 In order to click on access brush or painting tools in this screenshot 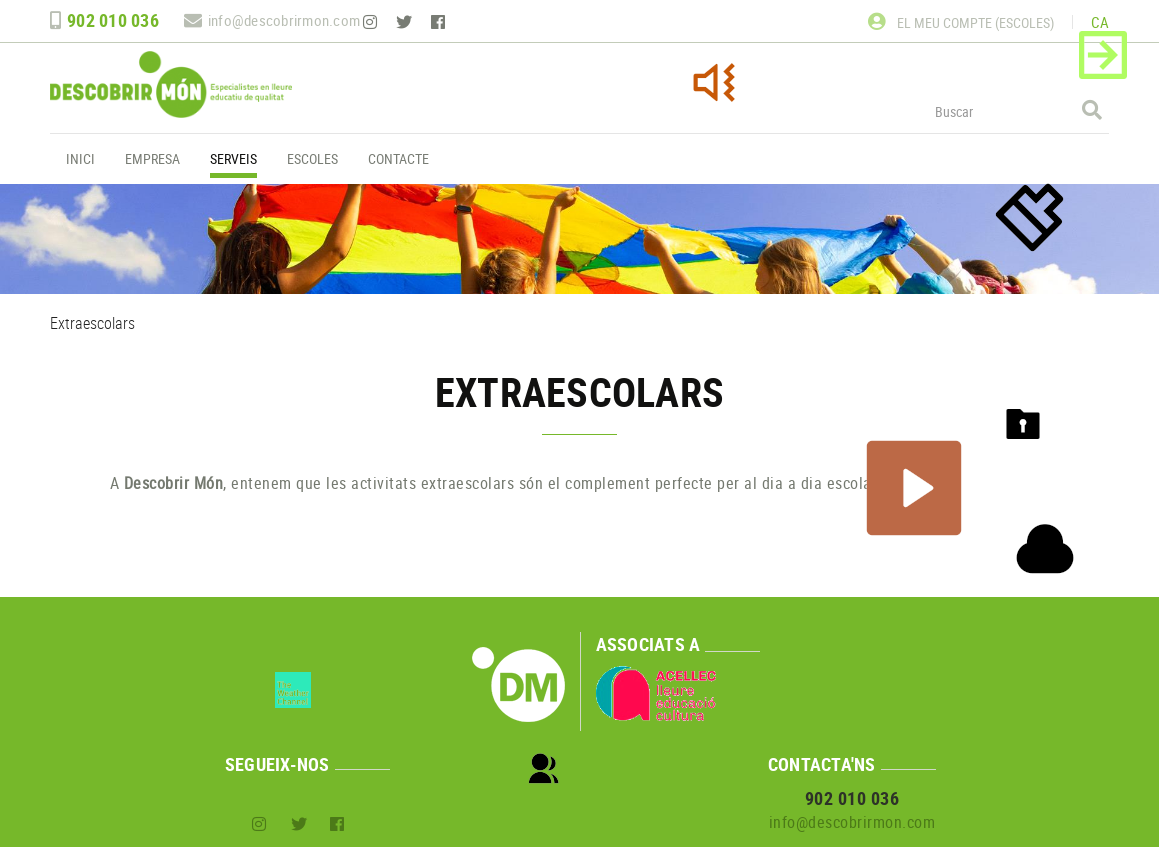, I will do `click(1031, 215)`.